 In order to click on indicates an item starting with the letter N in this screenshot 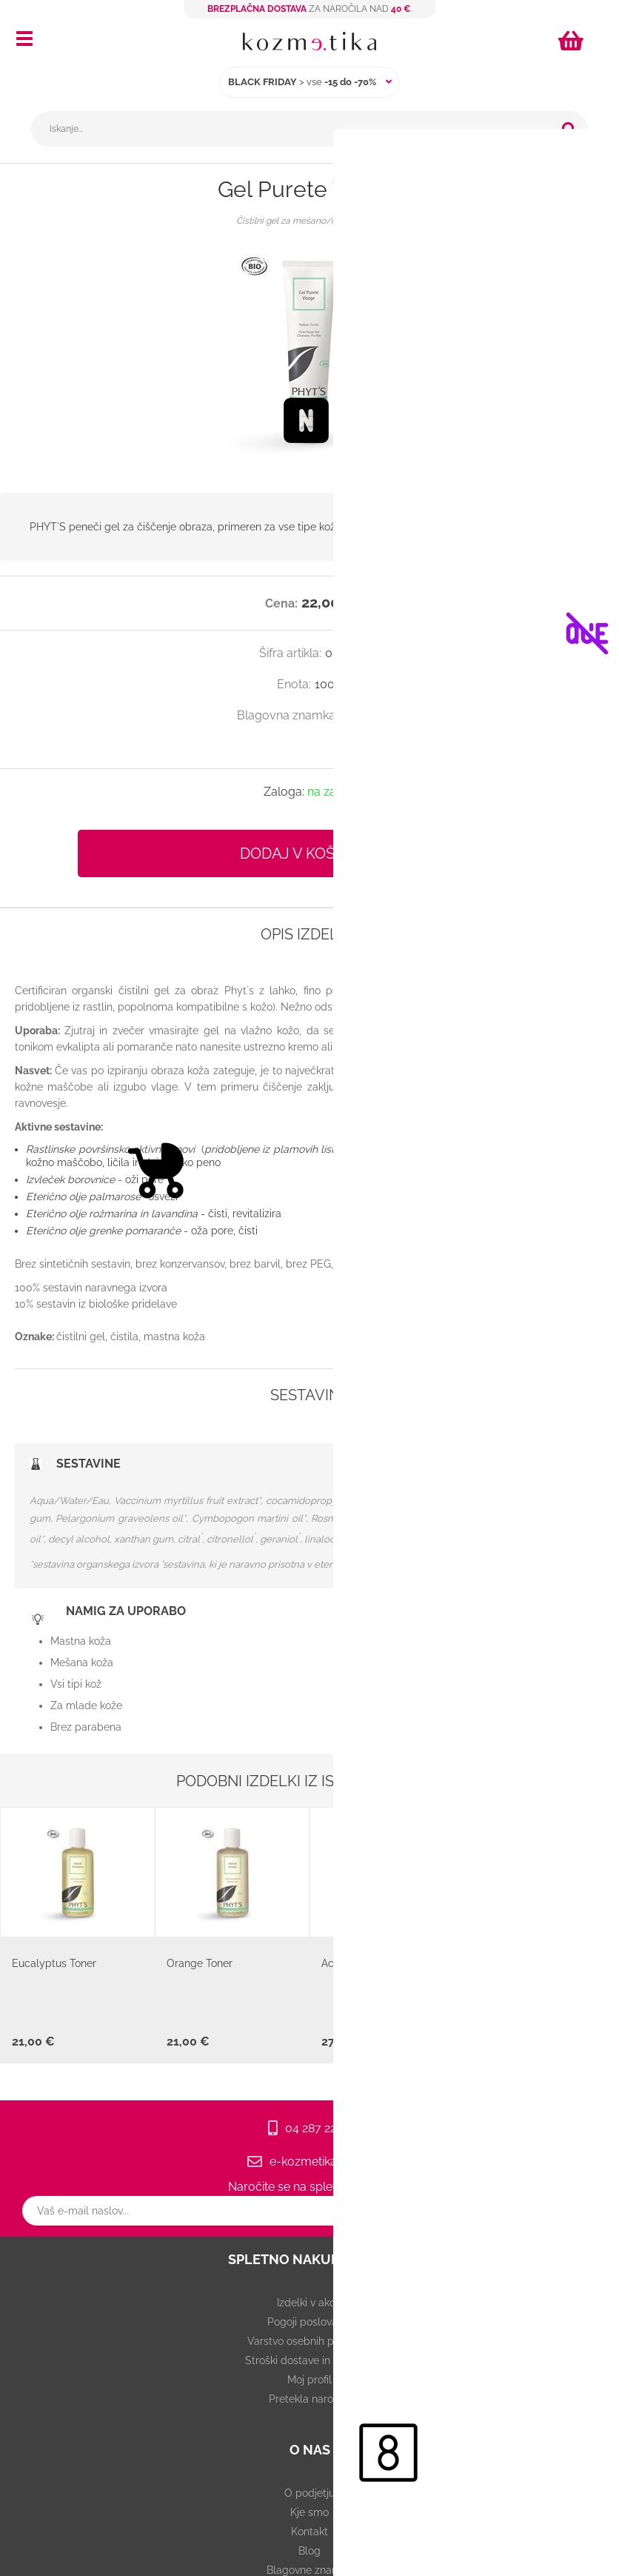, I will do `click(306, 420)`.